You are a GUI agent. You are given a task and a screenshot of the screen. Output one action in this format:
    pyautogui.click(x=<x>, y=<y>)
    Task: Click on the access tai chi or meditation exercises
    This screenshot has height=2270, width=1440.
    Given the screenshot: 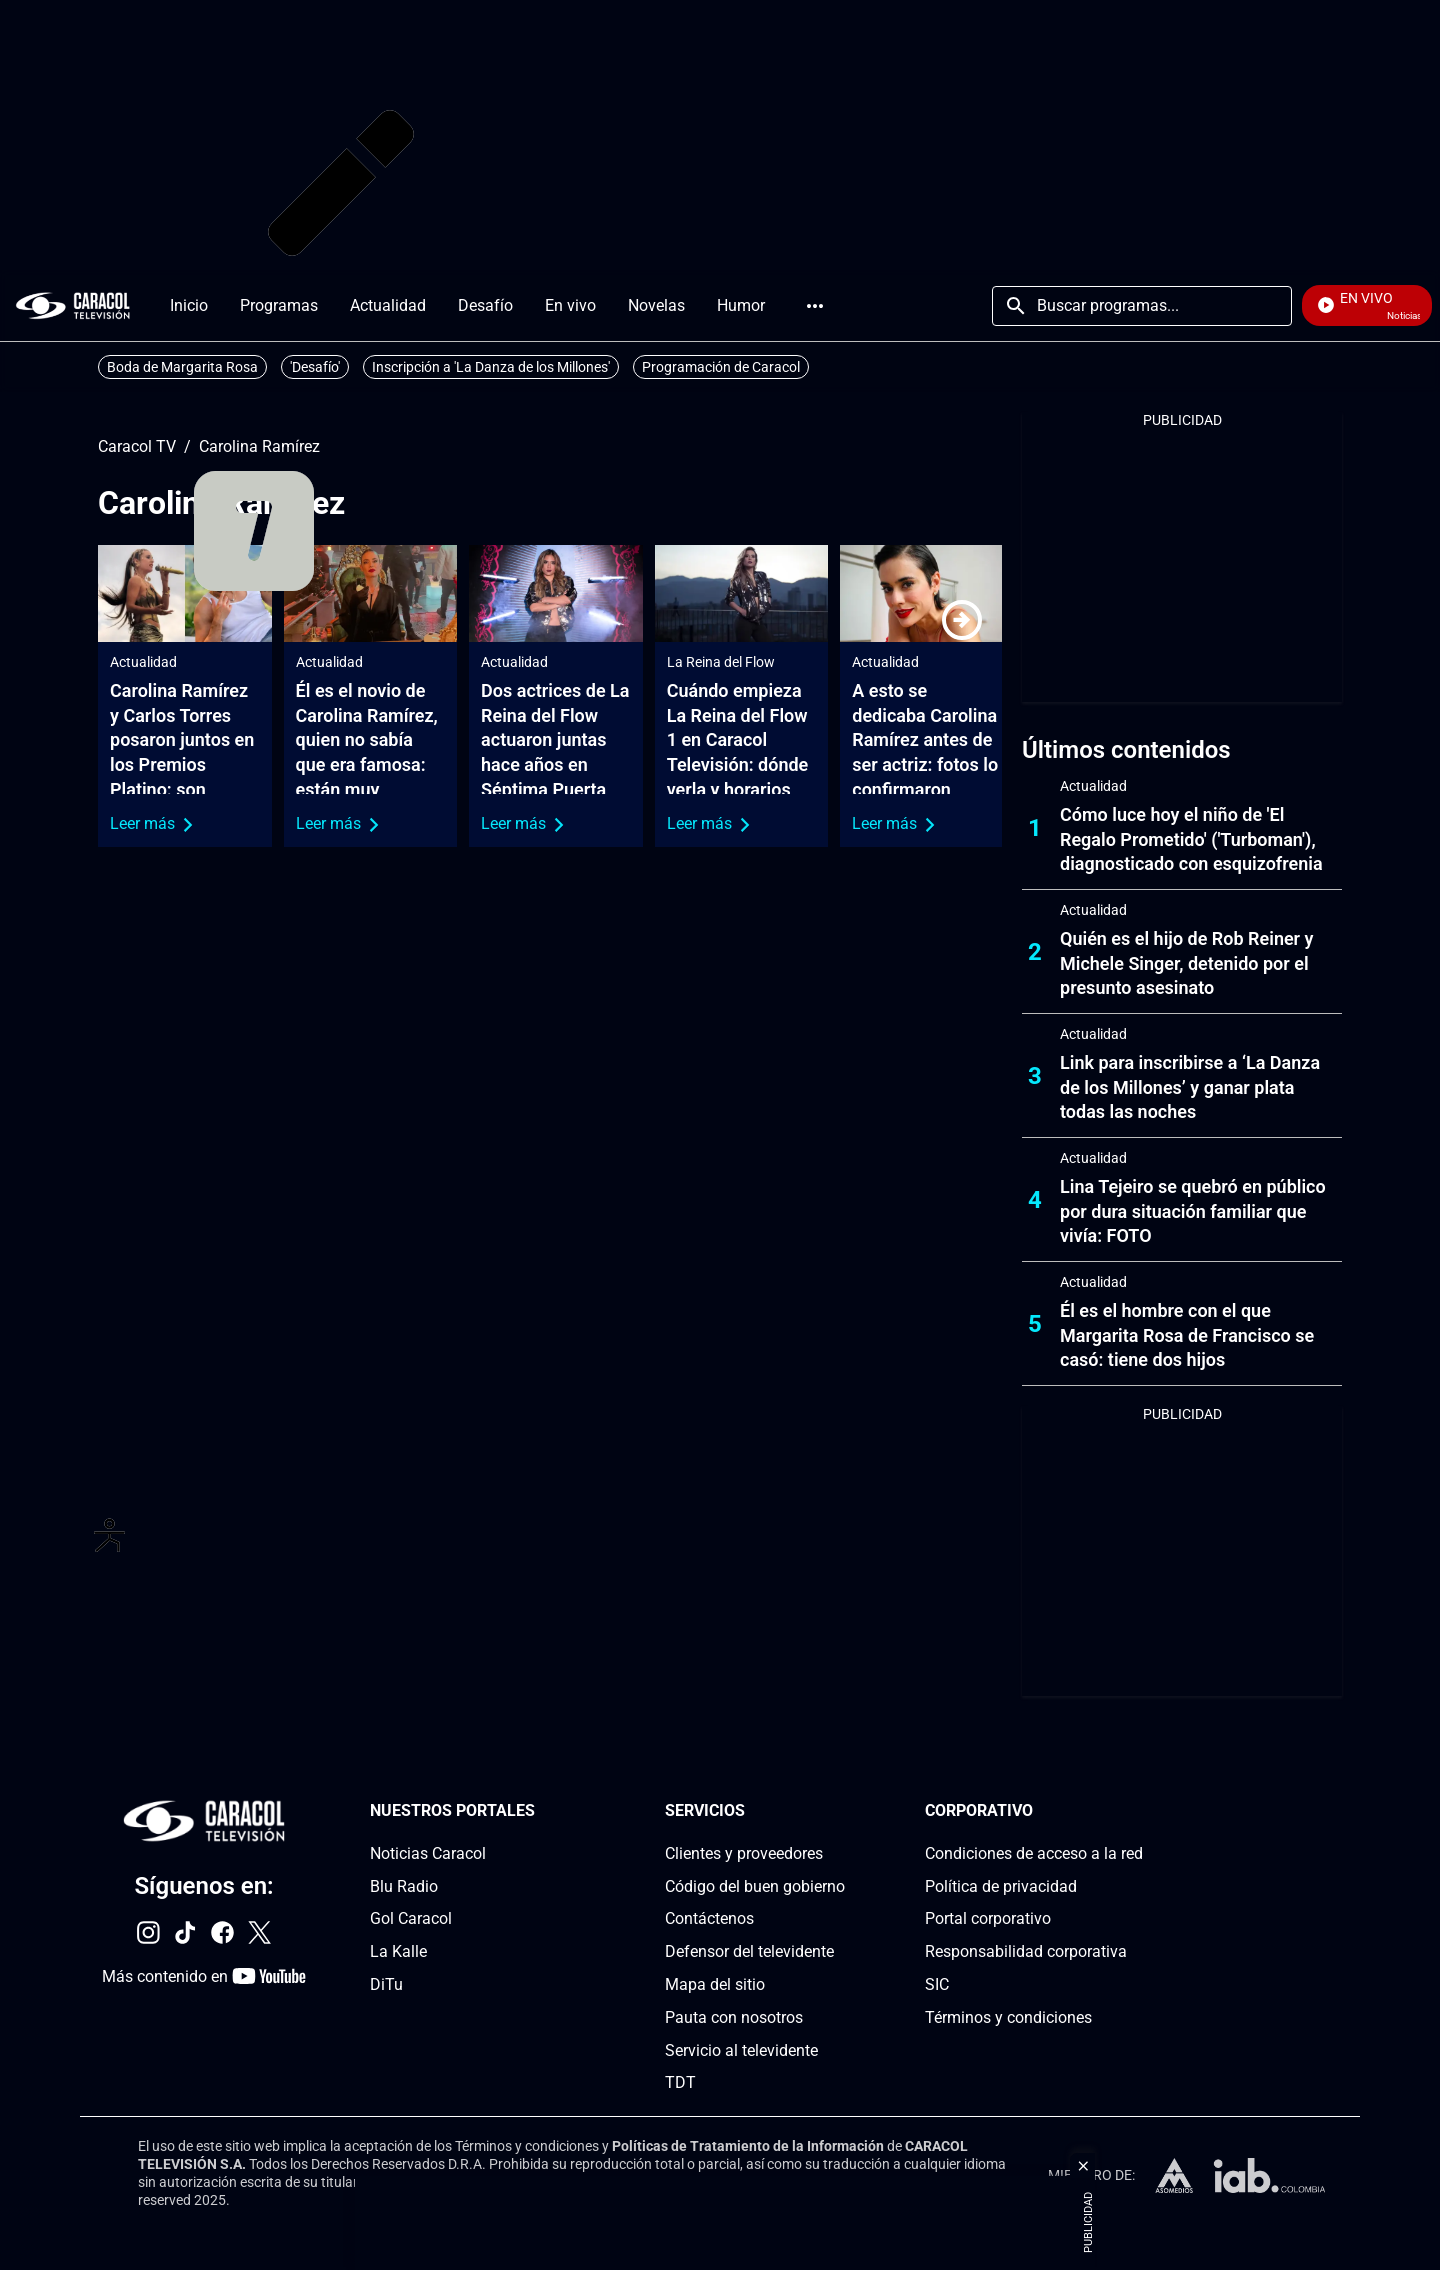 What is the action you would take?
    pyautogui.click(x=109, y=1536)
    